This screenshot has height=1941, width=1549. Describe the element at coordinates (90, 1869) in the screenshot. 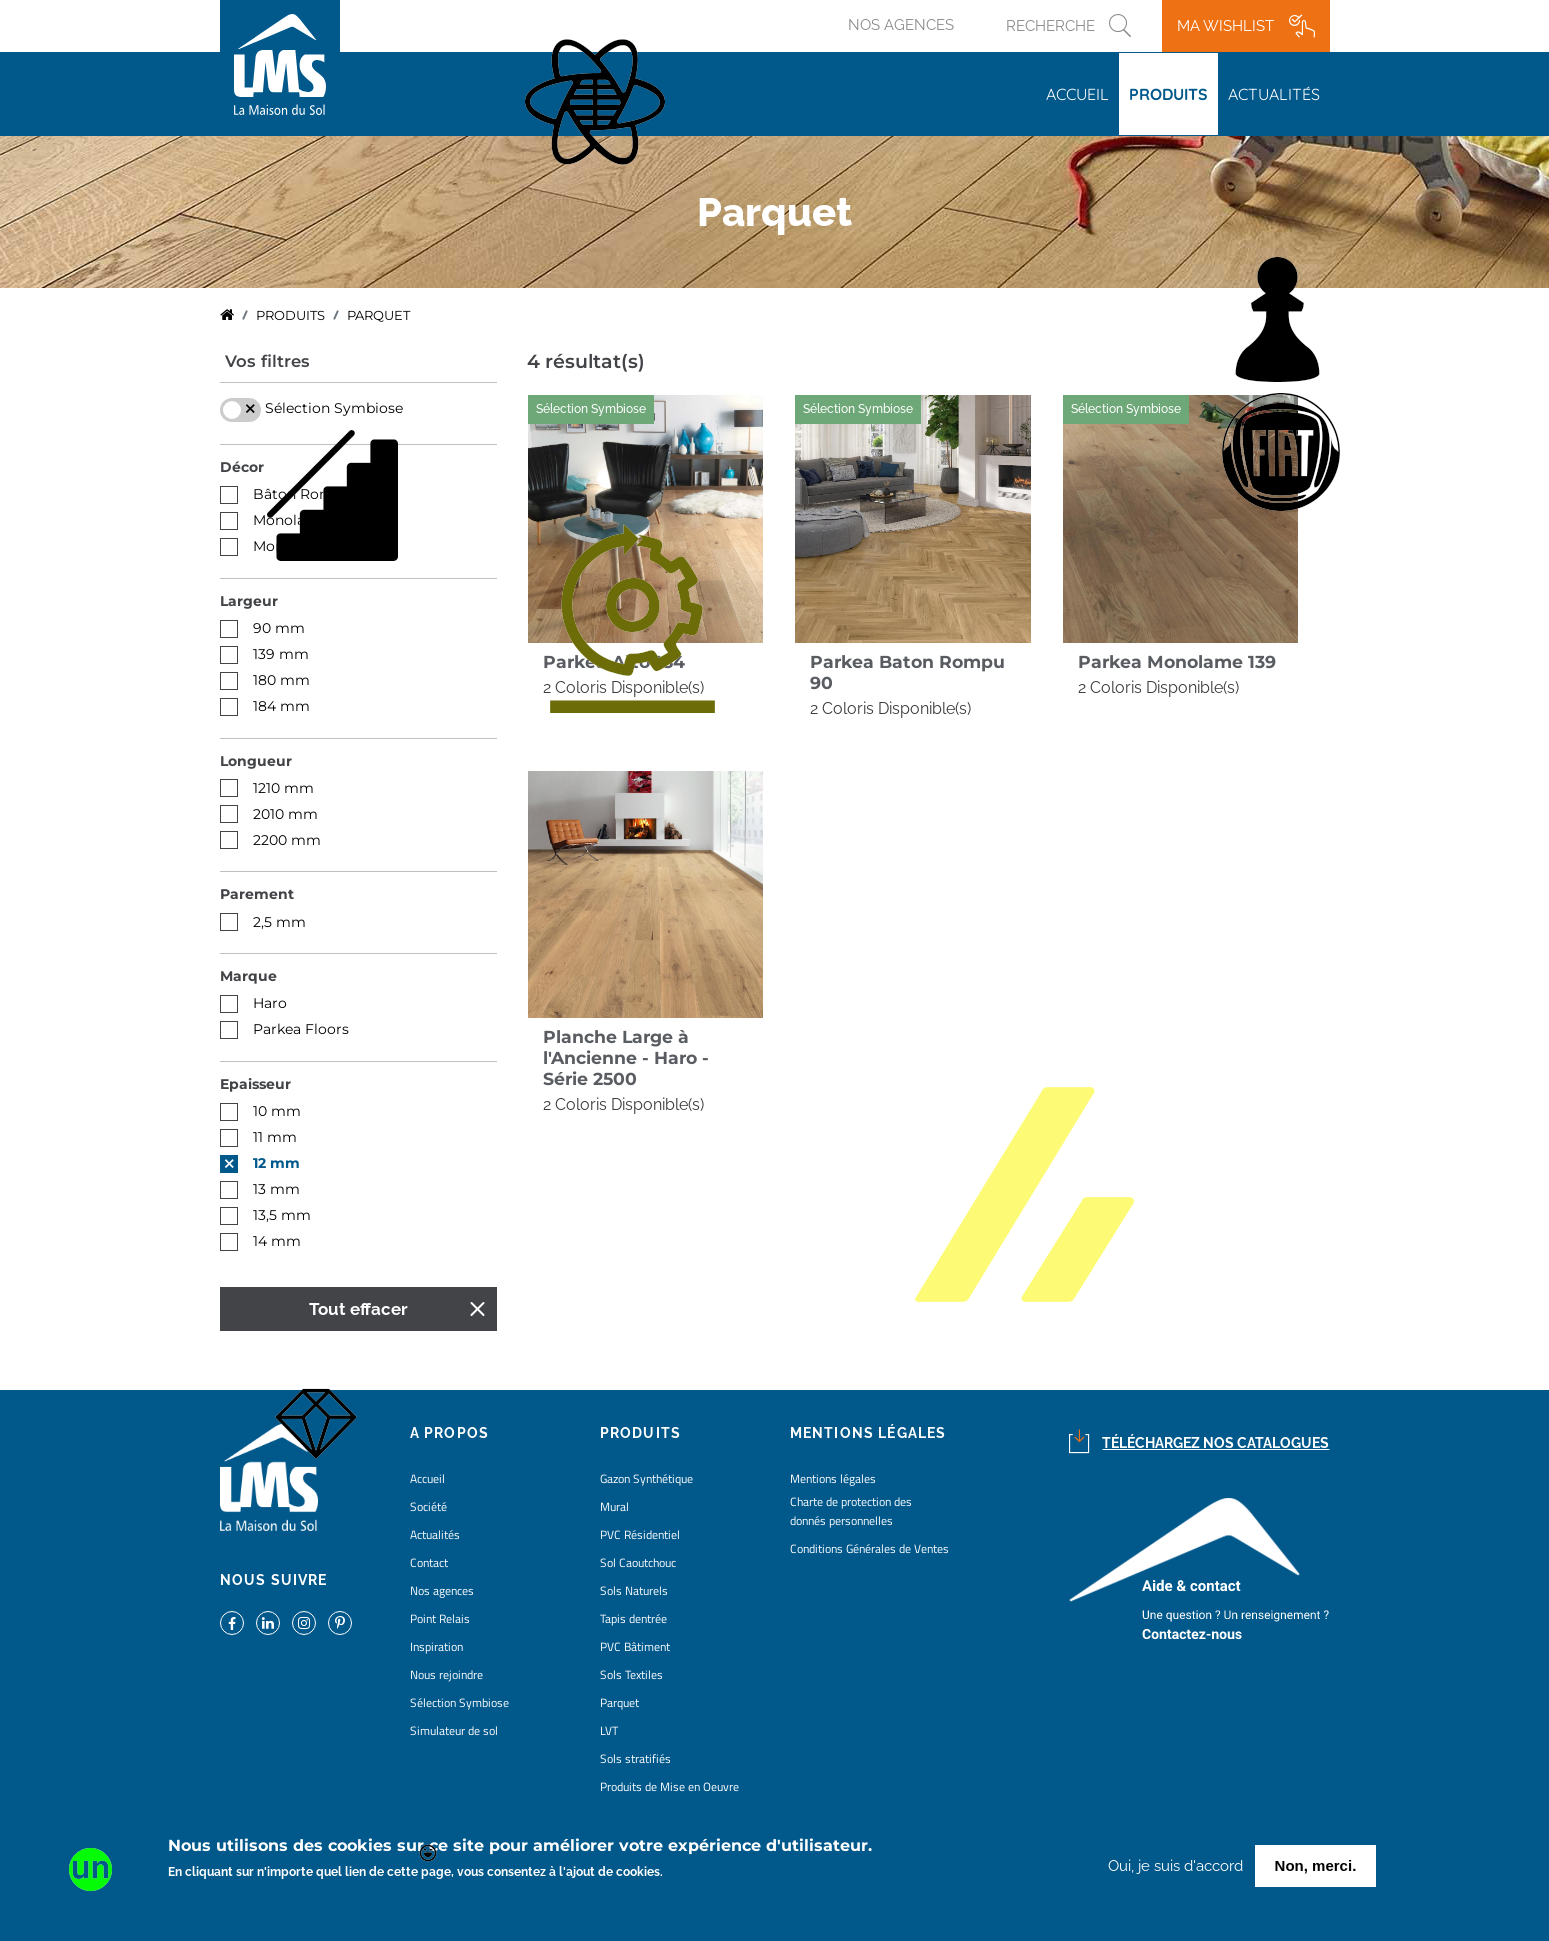

I see `unstop platform logo` at that location.